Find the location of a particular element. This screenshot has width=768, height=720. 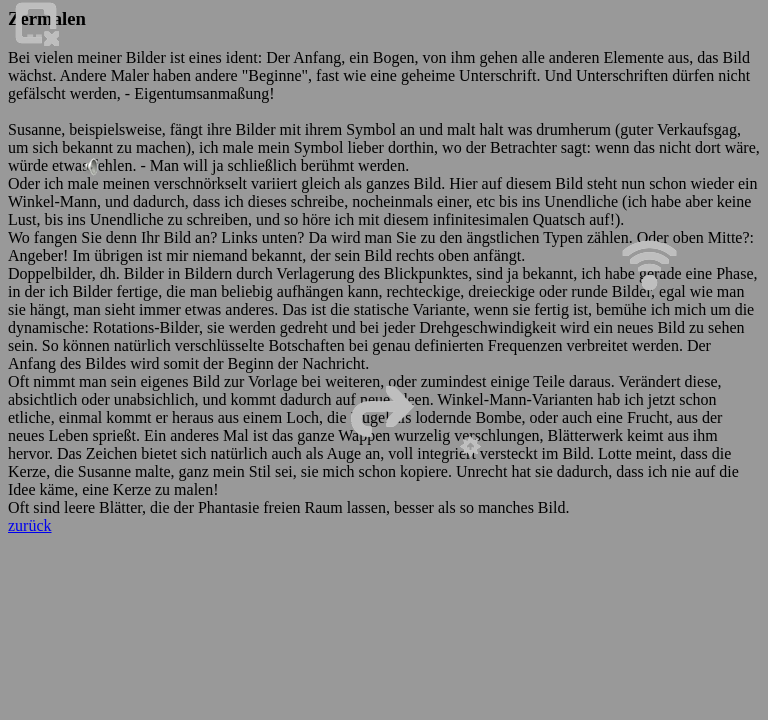

indicates a software update is available is located at coordinates (470, 446).